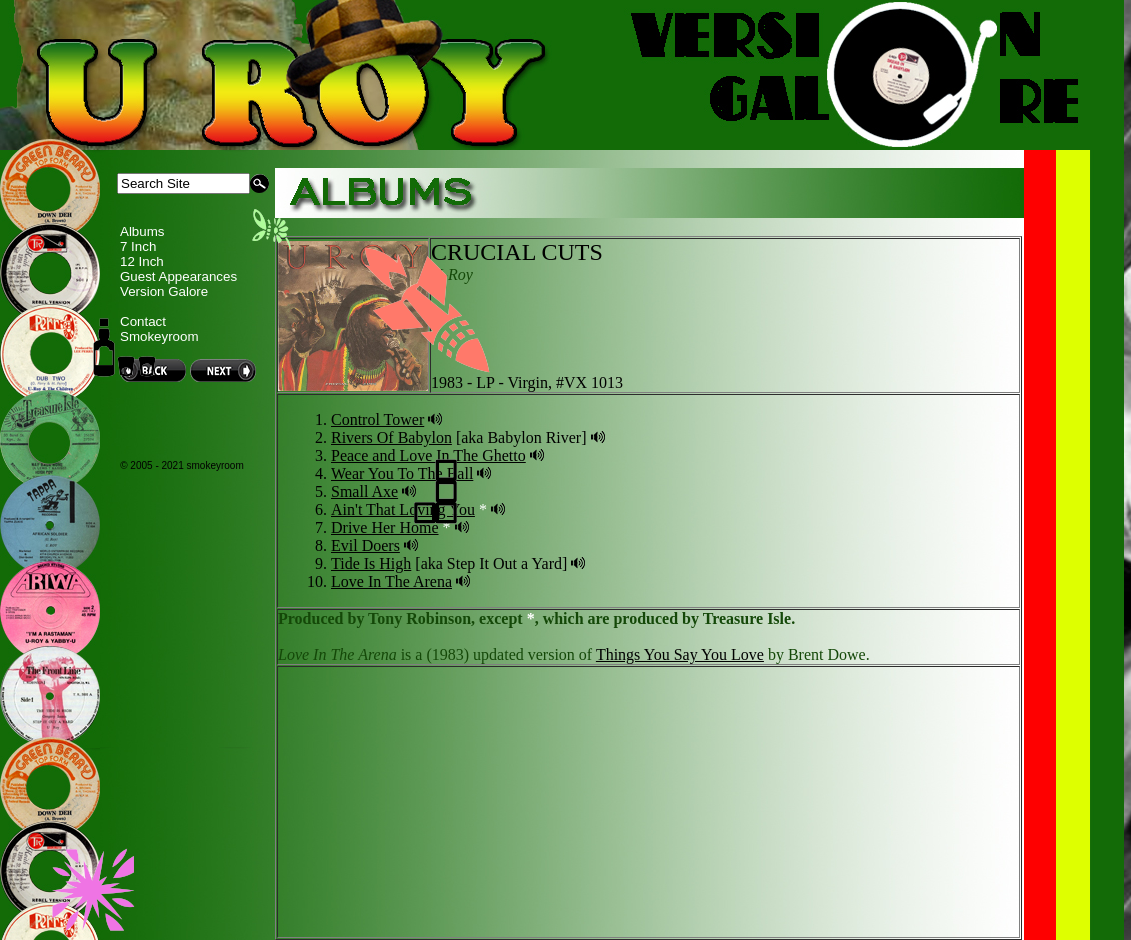  Describe the element at coordinates (271, 229) in the screenshot. I see `access garden or nature-themed game content` at that location.